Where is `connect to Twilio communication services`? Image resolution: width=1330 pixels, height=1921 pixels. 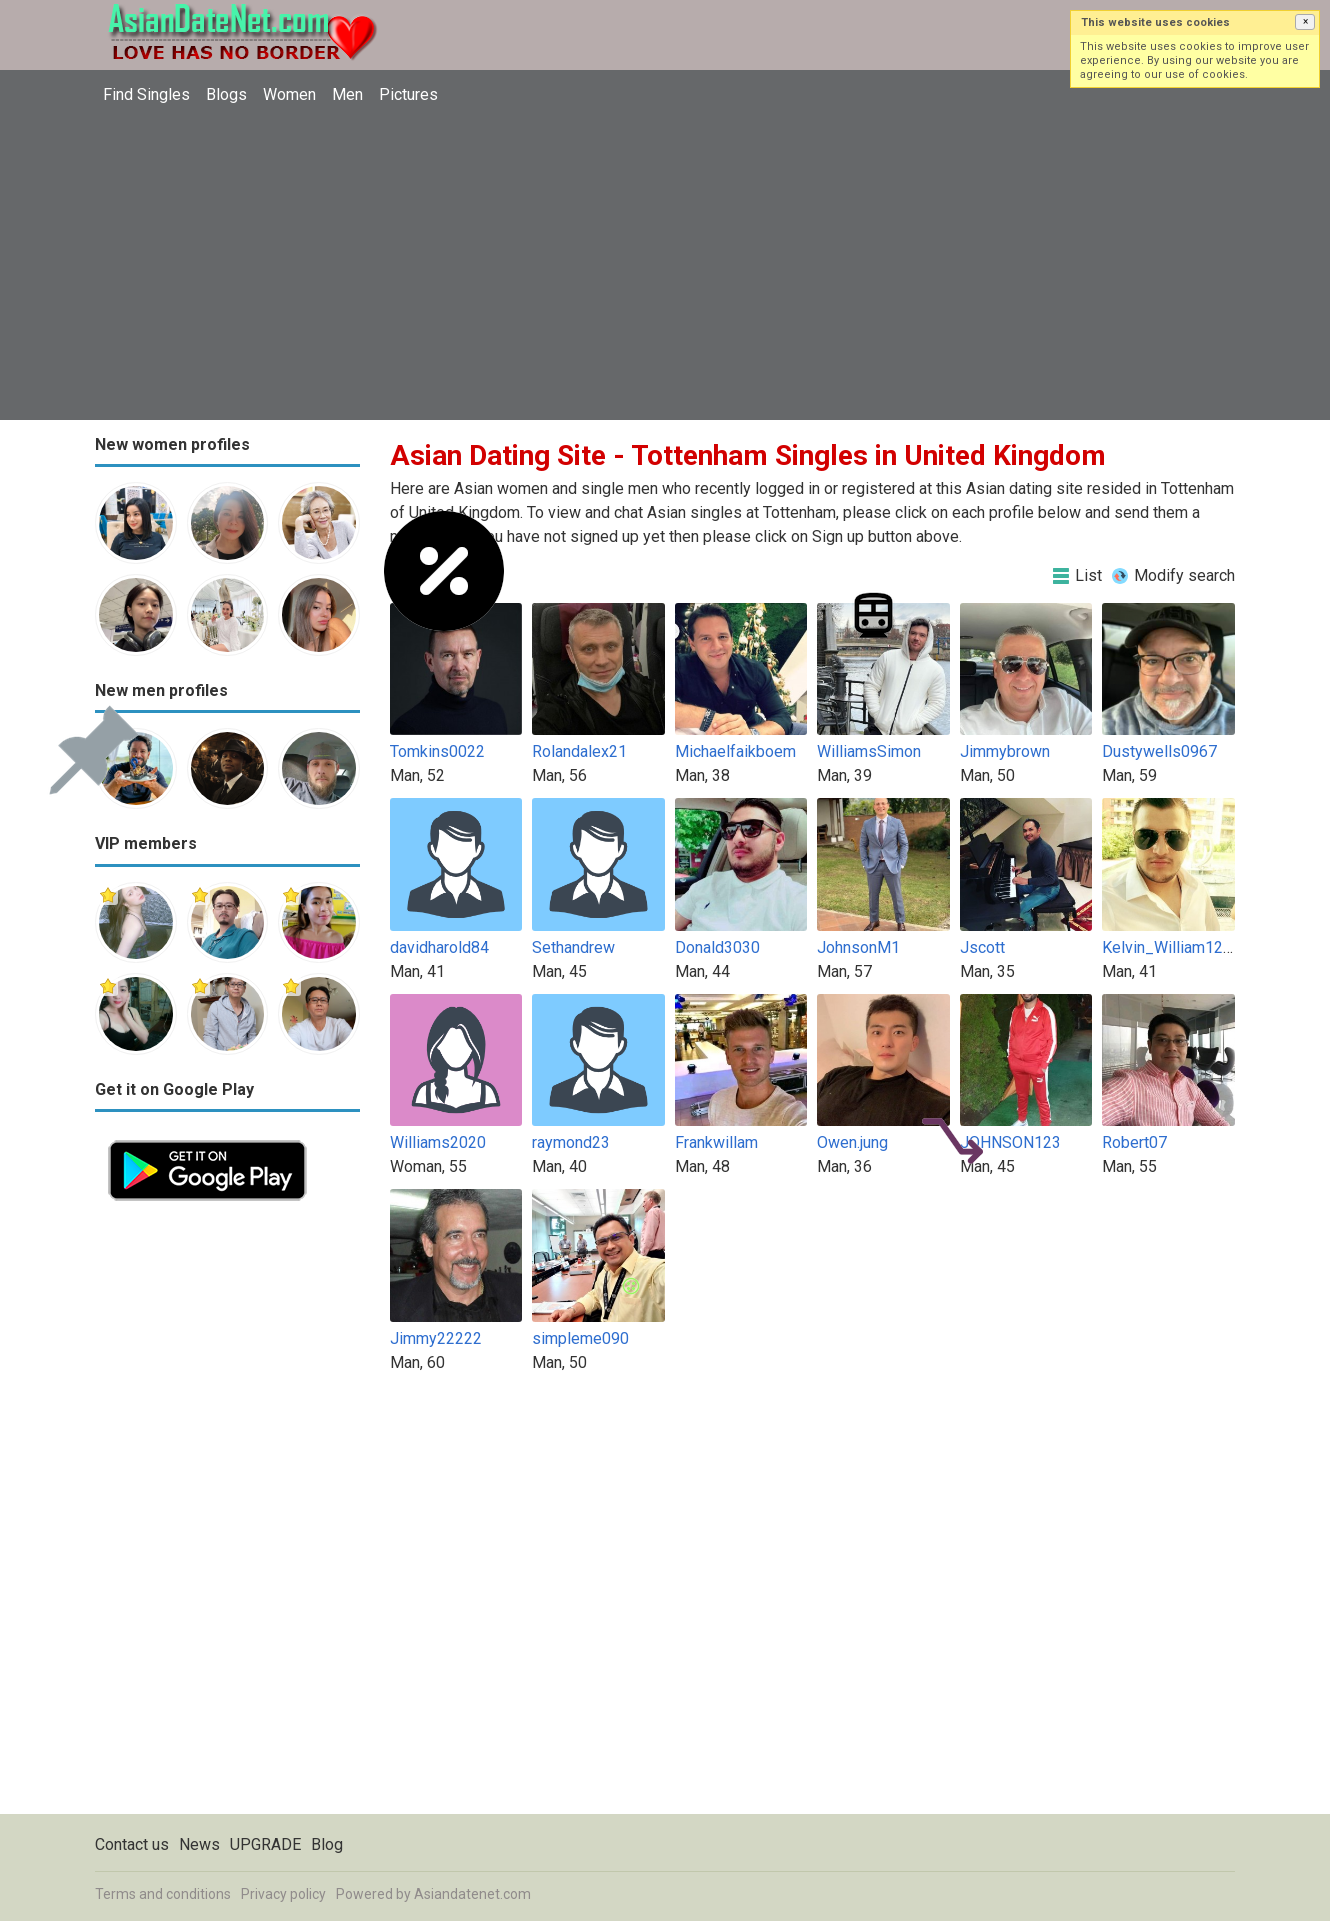
connect to Twilio communication services is located at coordinates (631, 1286).